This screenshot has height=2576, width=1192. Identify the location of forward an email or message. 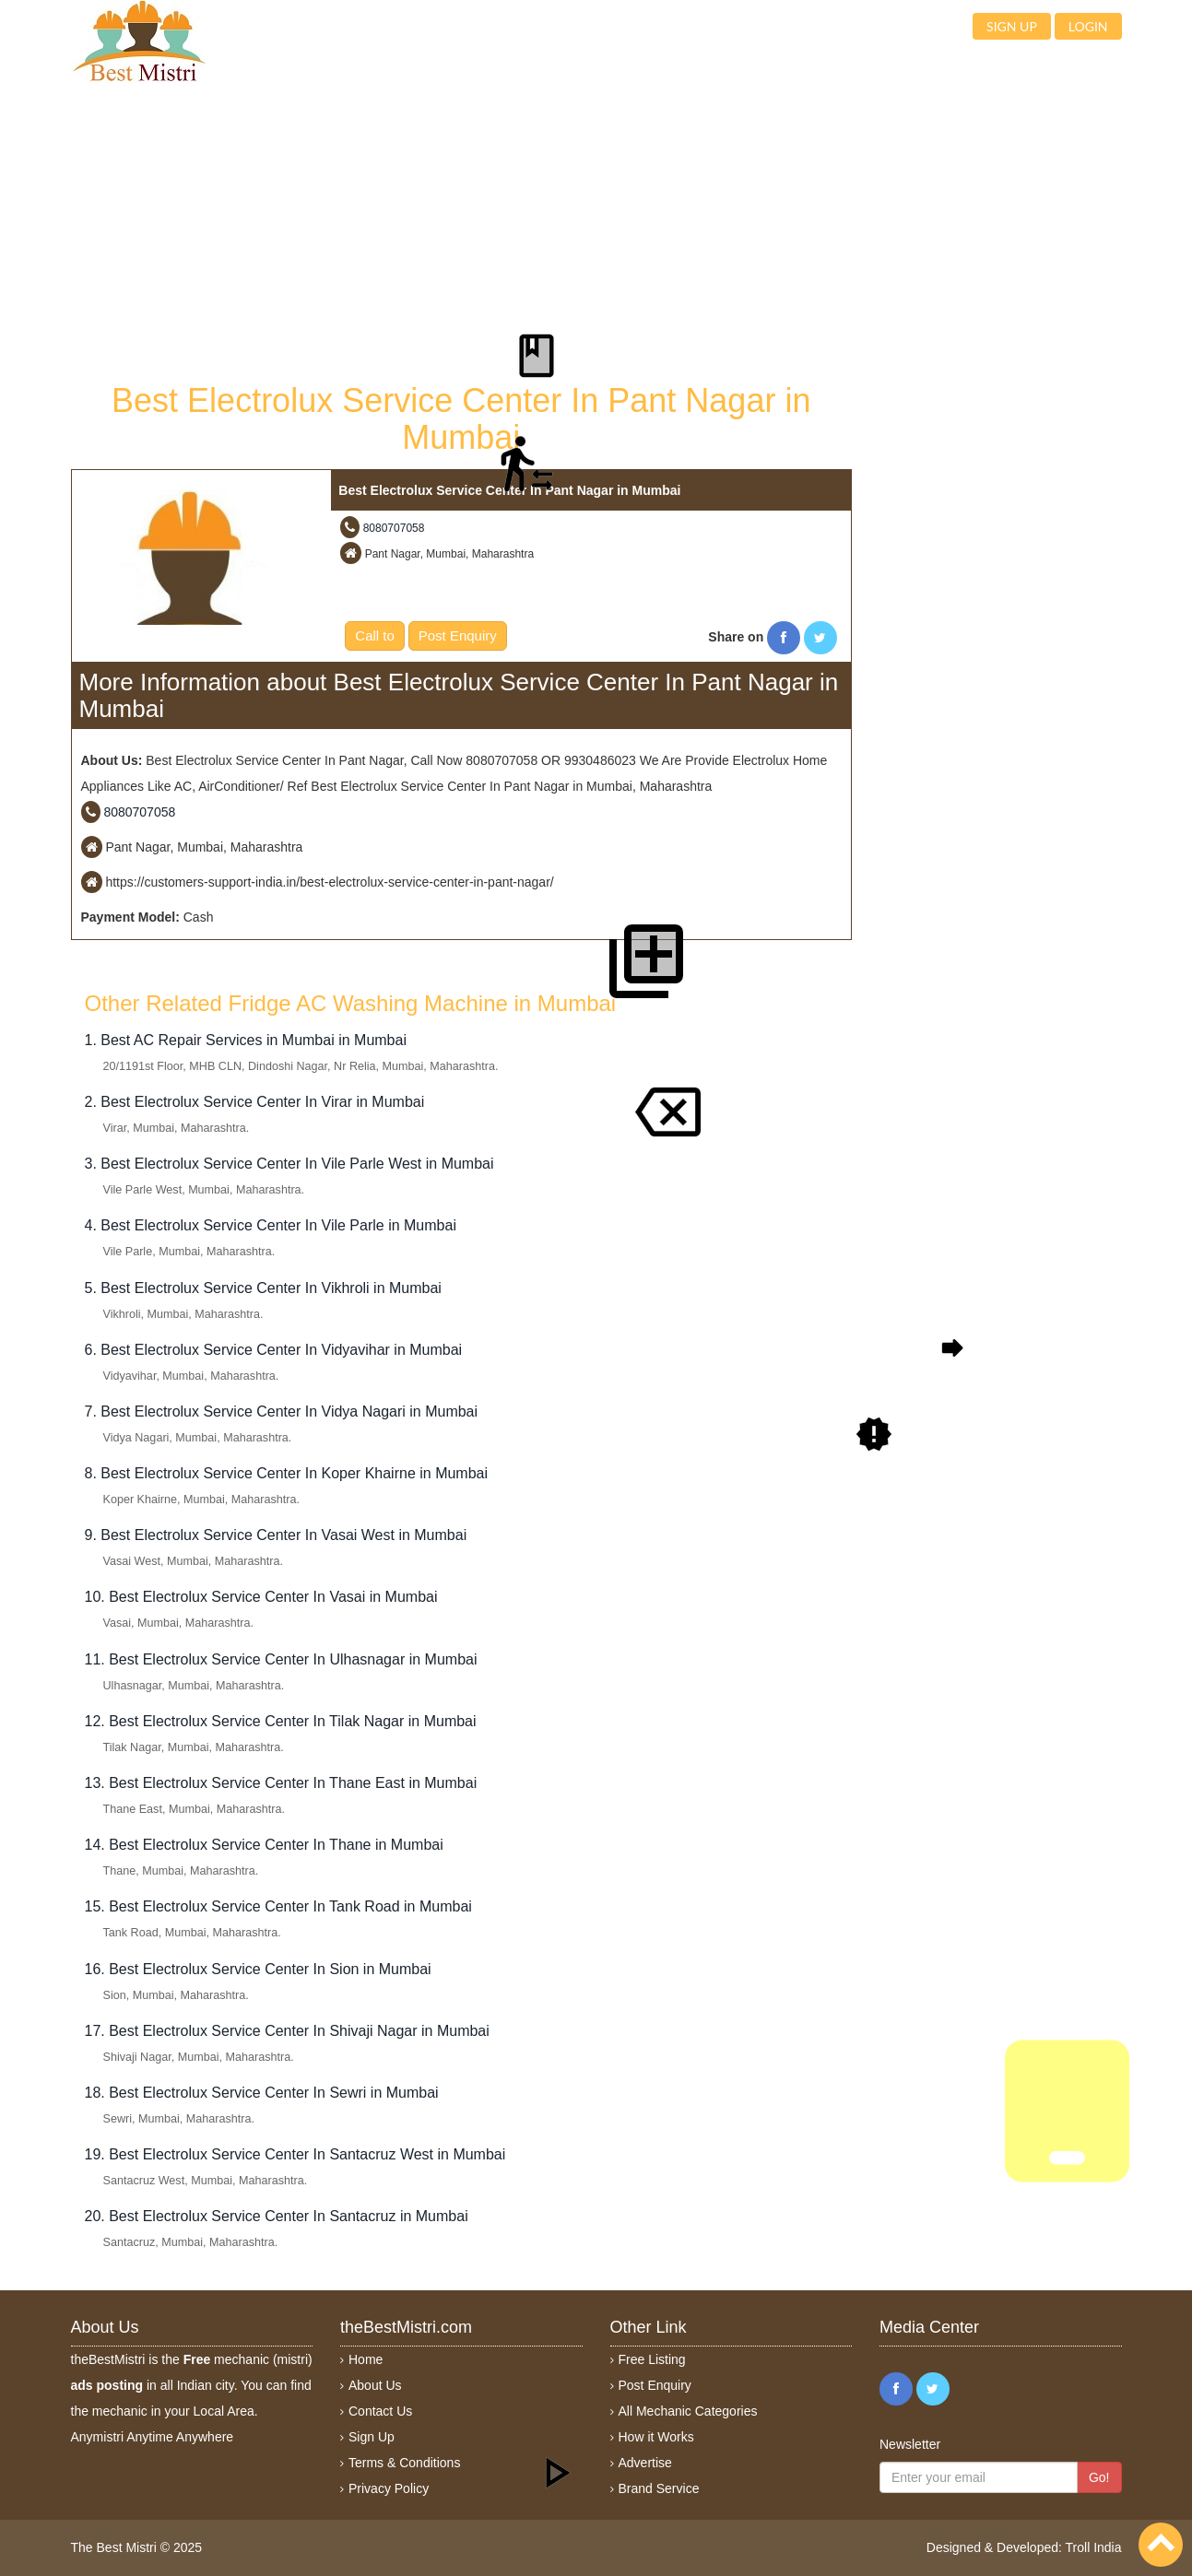
(952, 1347).